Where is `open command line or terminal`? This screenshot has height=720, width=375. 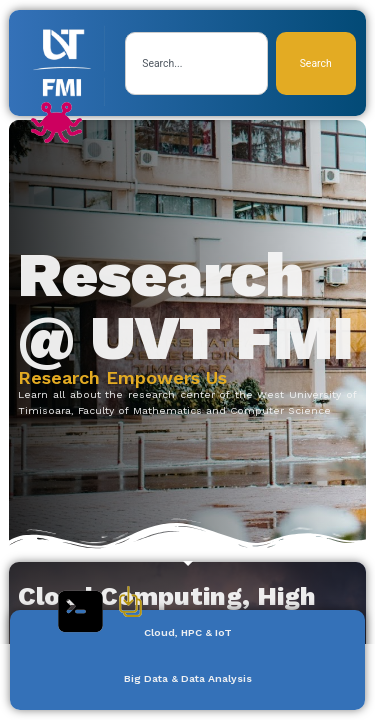 open command line or terminal is located at coordinates (80, 611).